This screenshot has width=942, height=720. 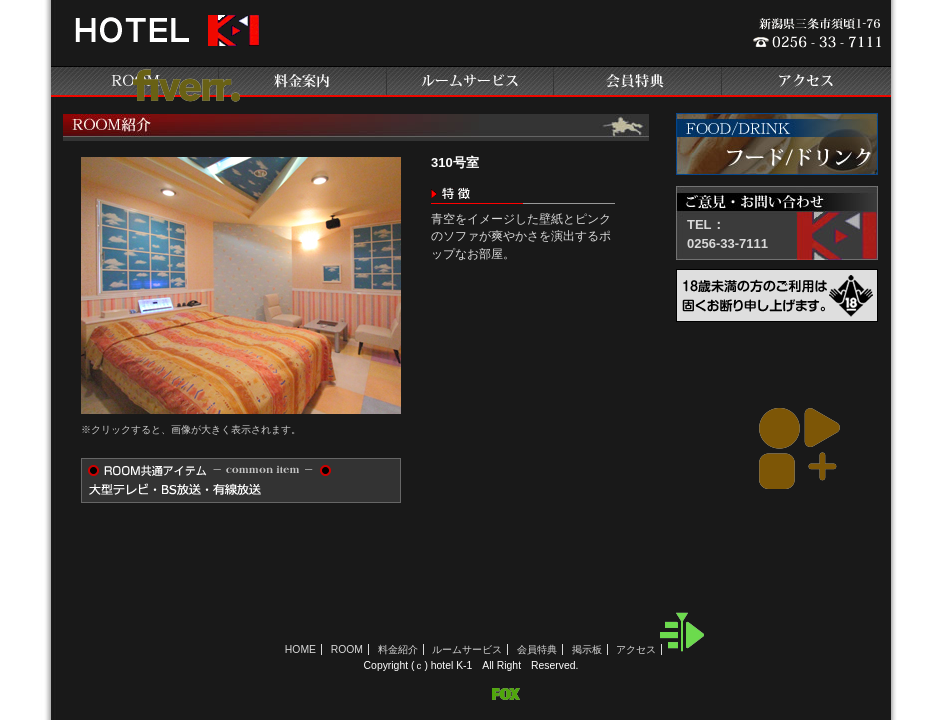 I want to click on open the Fiverr app, so click(x=186, y=85).